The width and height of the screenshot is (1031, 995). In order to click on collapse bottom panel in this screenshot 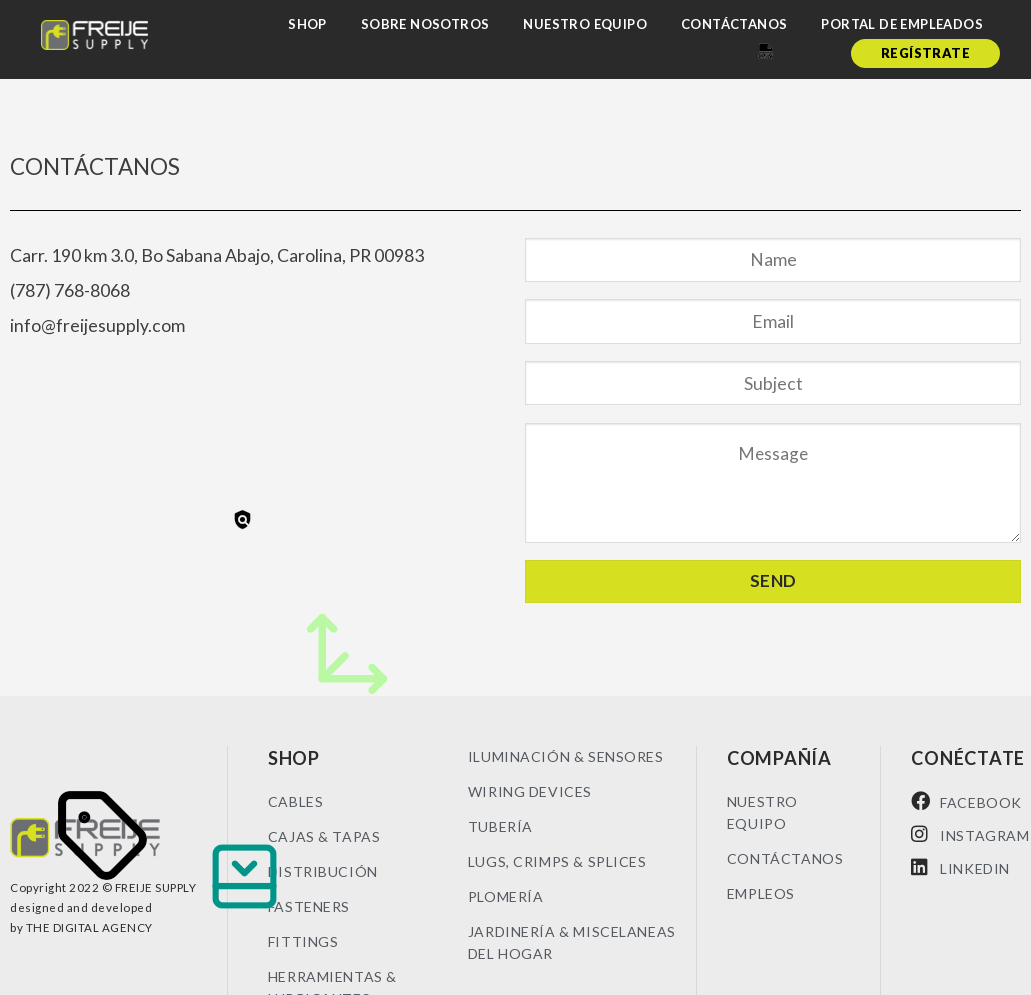, I will do `click(244, 876)`.